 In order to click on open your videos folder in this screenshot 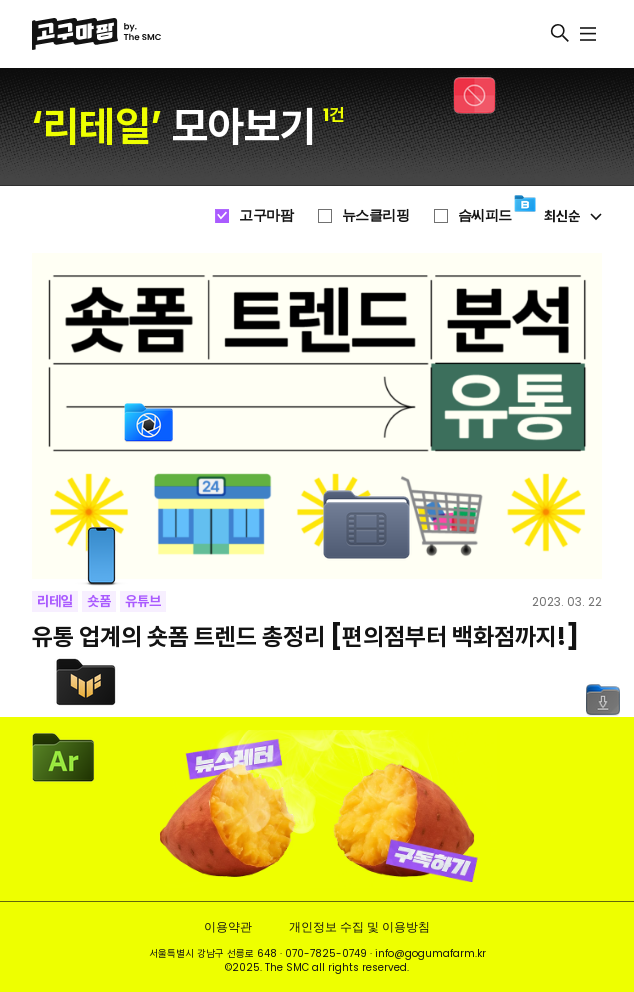, I will do `click(366, 524)`.